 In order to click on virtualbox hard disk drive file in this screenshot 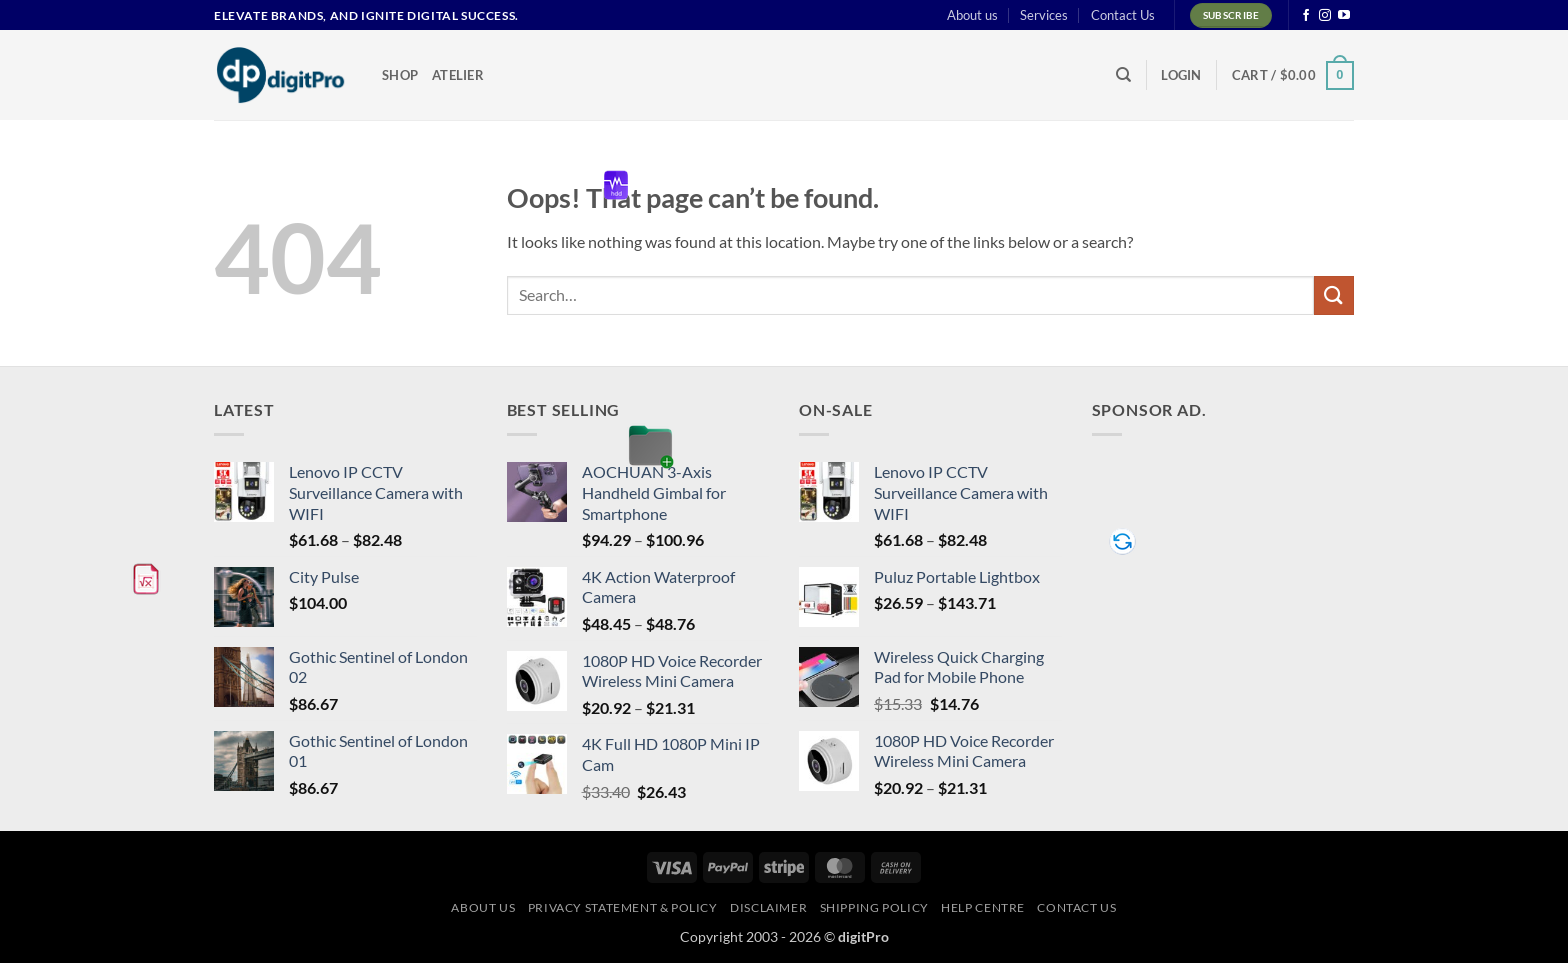, I will do `click(616, 185)`.